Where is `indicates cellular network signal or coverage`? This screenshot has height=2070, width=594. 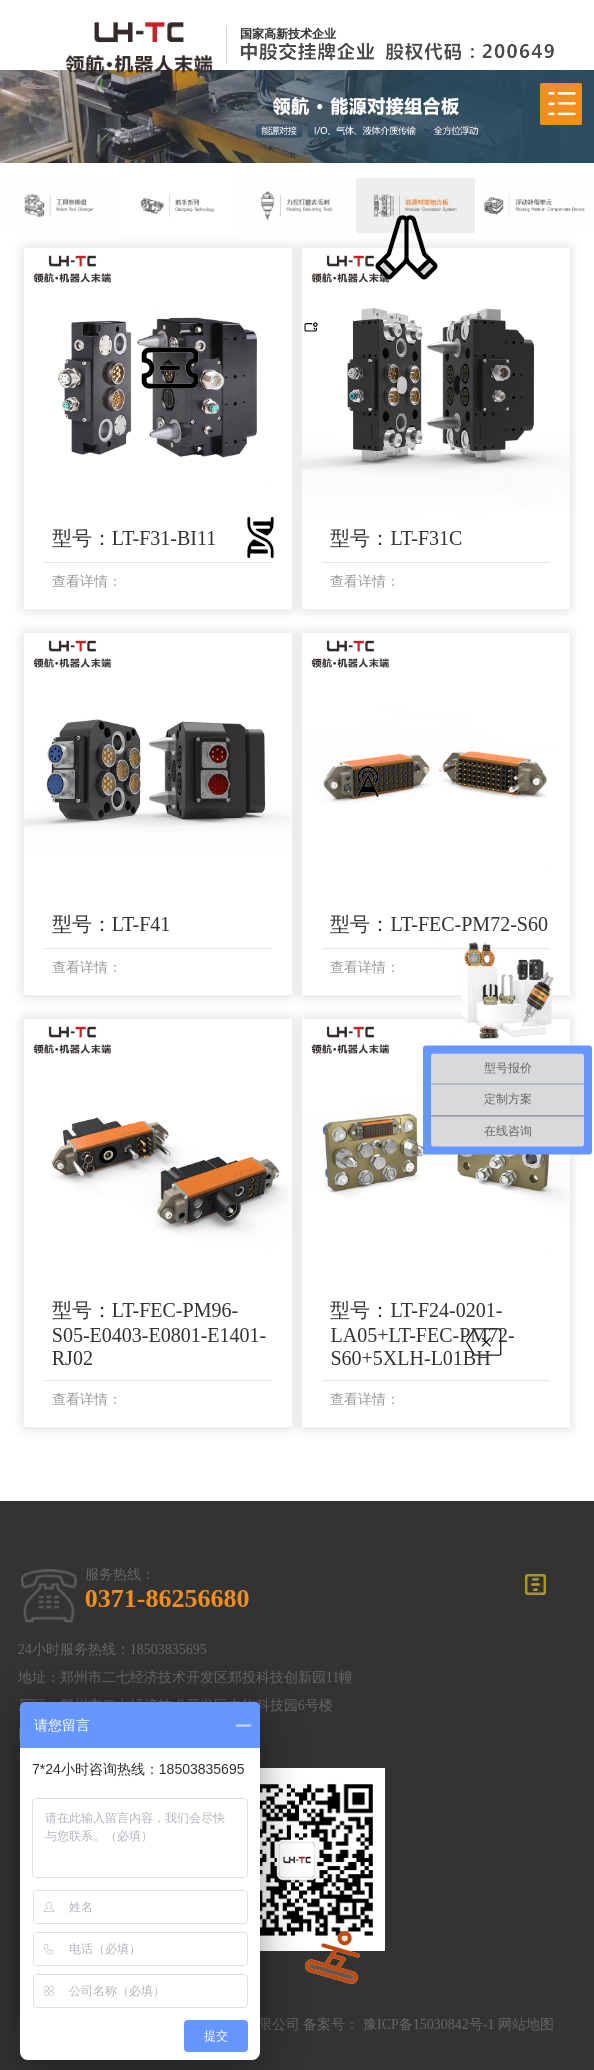 indicates cellular network signal or coverage is located at coordinates (368, 782).